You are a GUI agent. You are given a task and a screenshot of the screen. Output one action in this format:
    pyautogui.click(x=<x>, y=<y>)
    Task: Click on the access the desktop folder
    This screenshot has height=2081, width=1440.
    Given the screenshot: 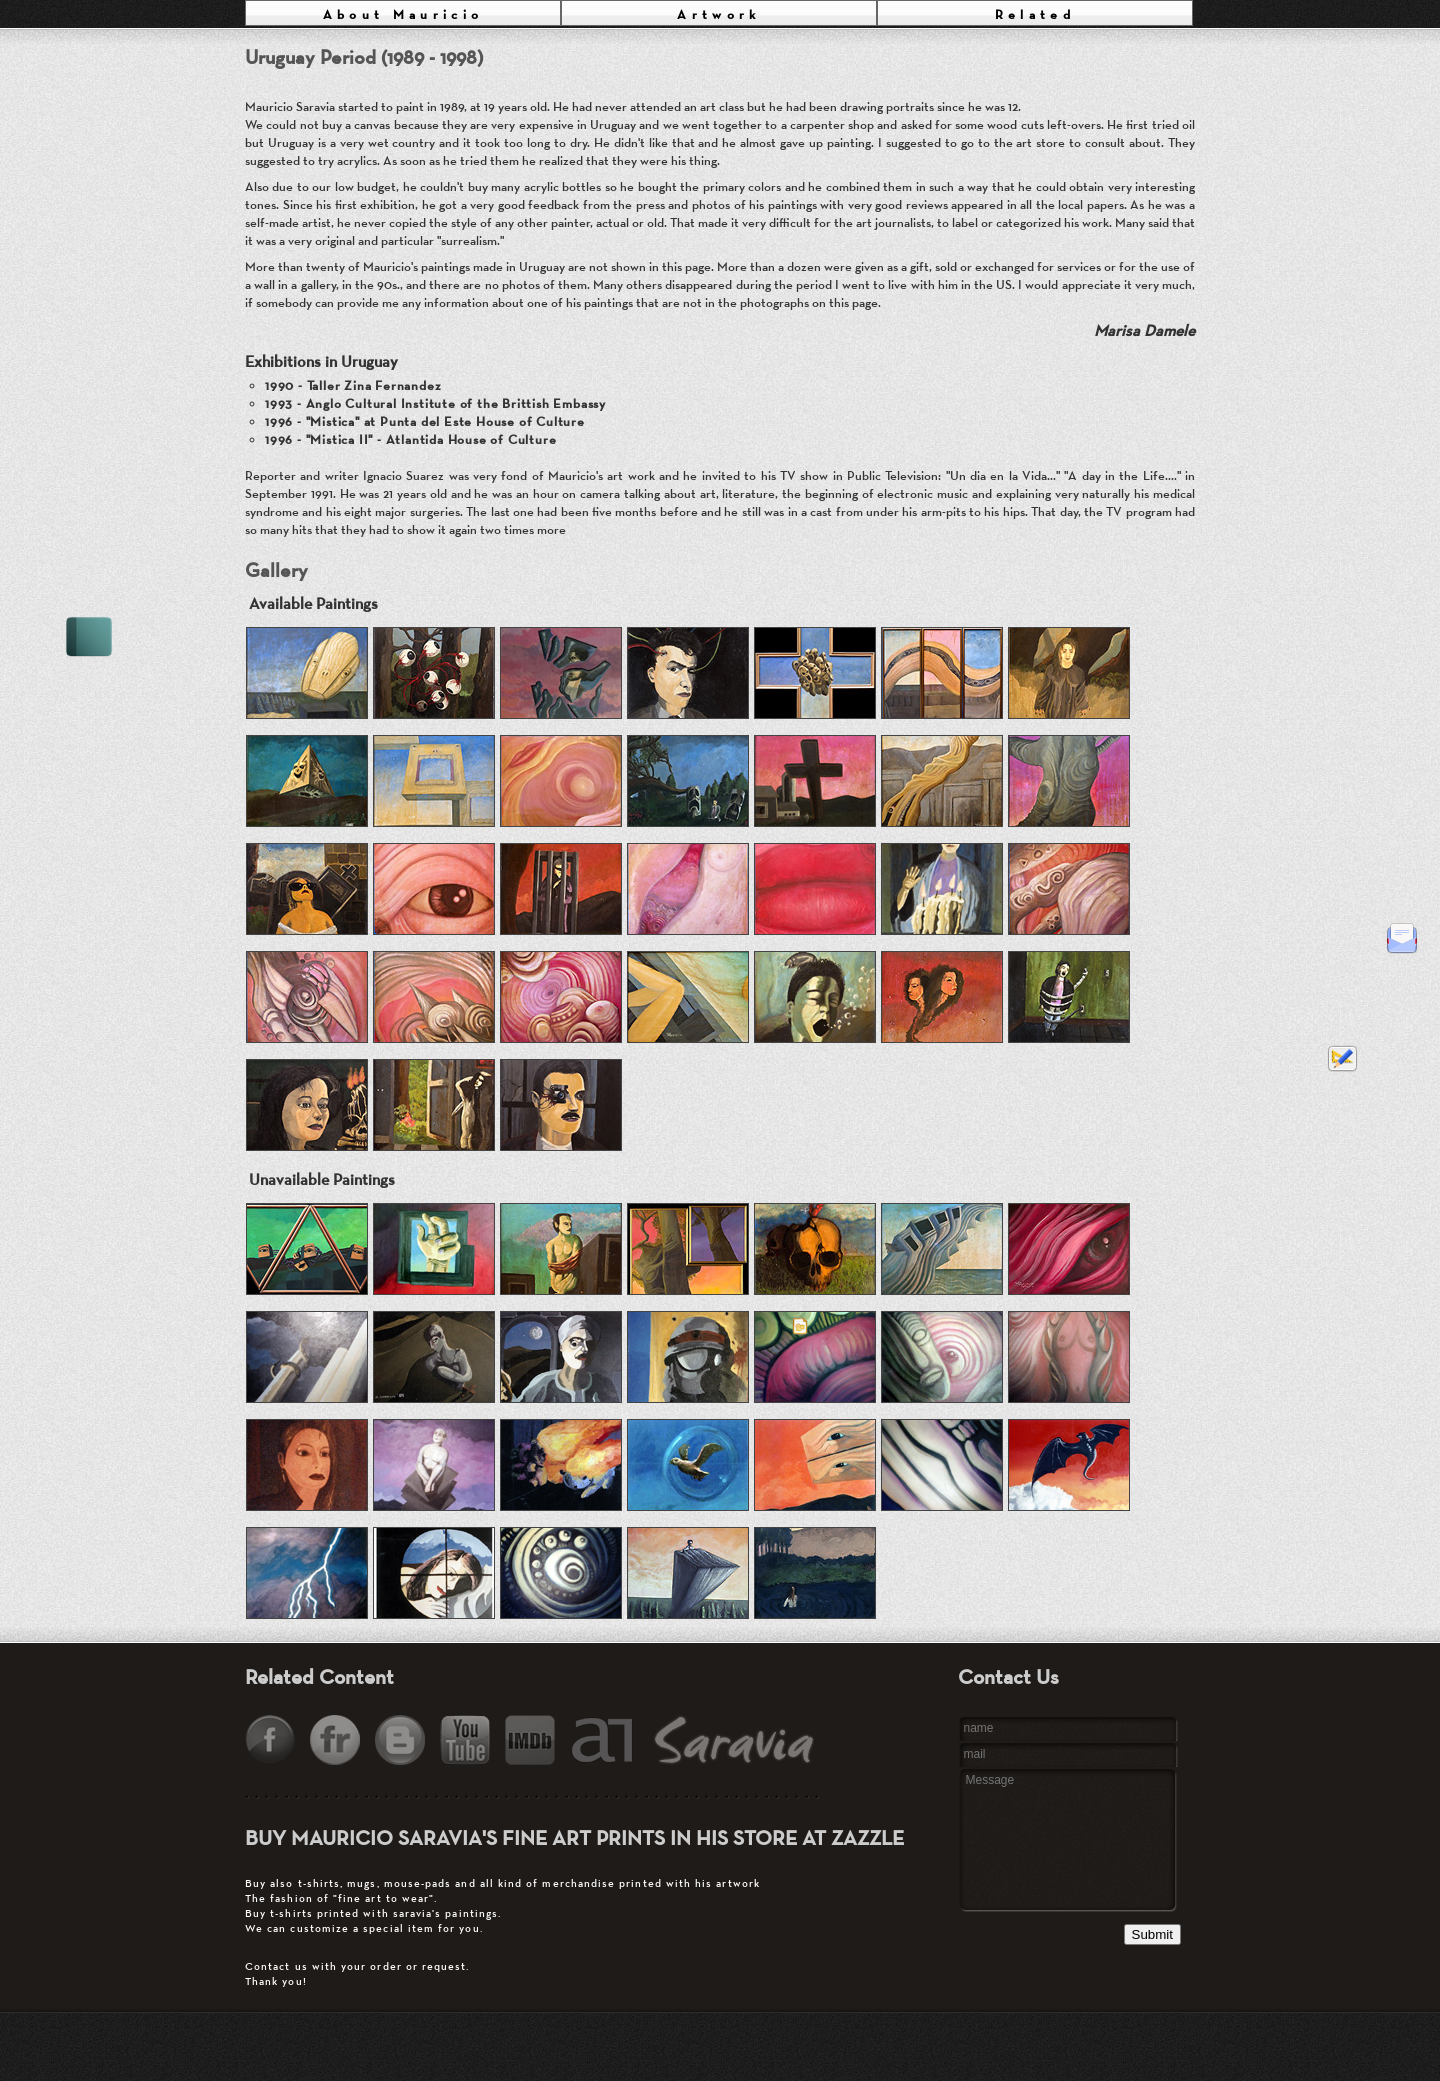 What is the action you would take?
    pyautogui.click(x=89, y=635)
    